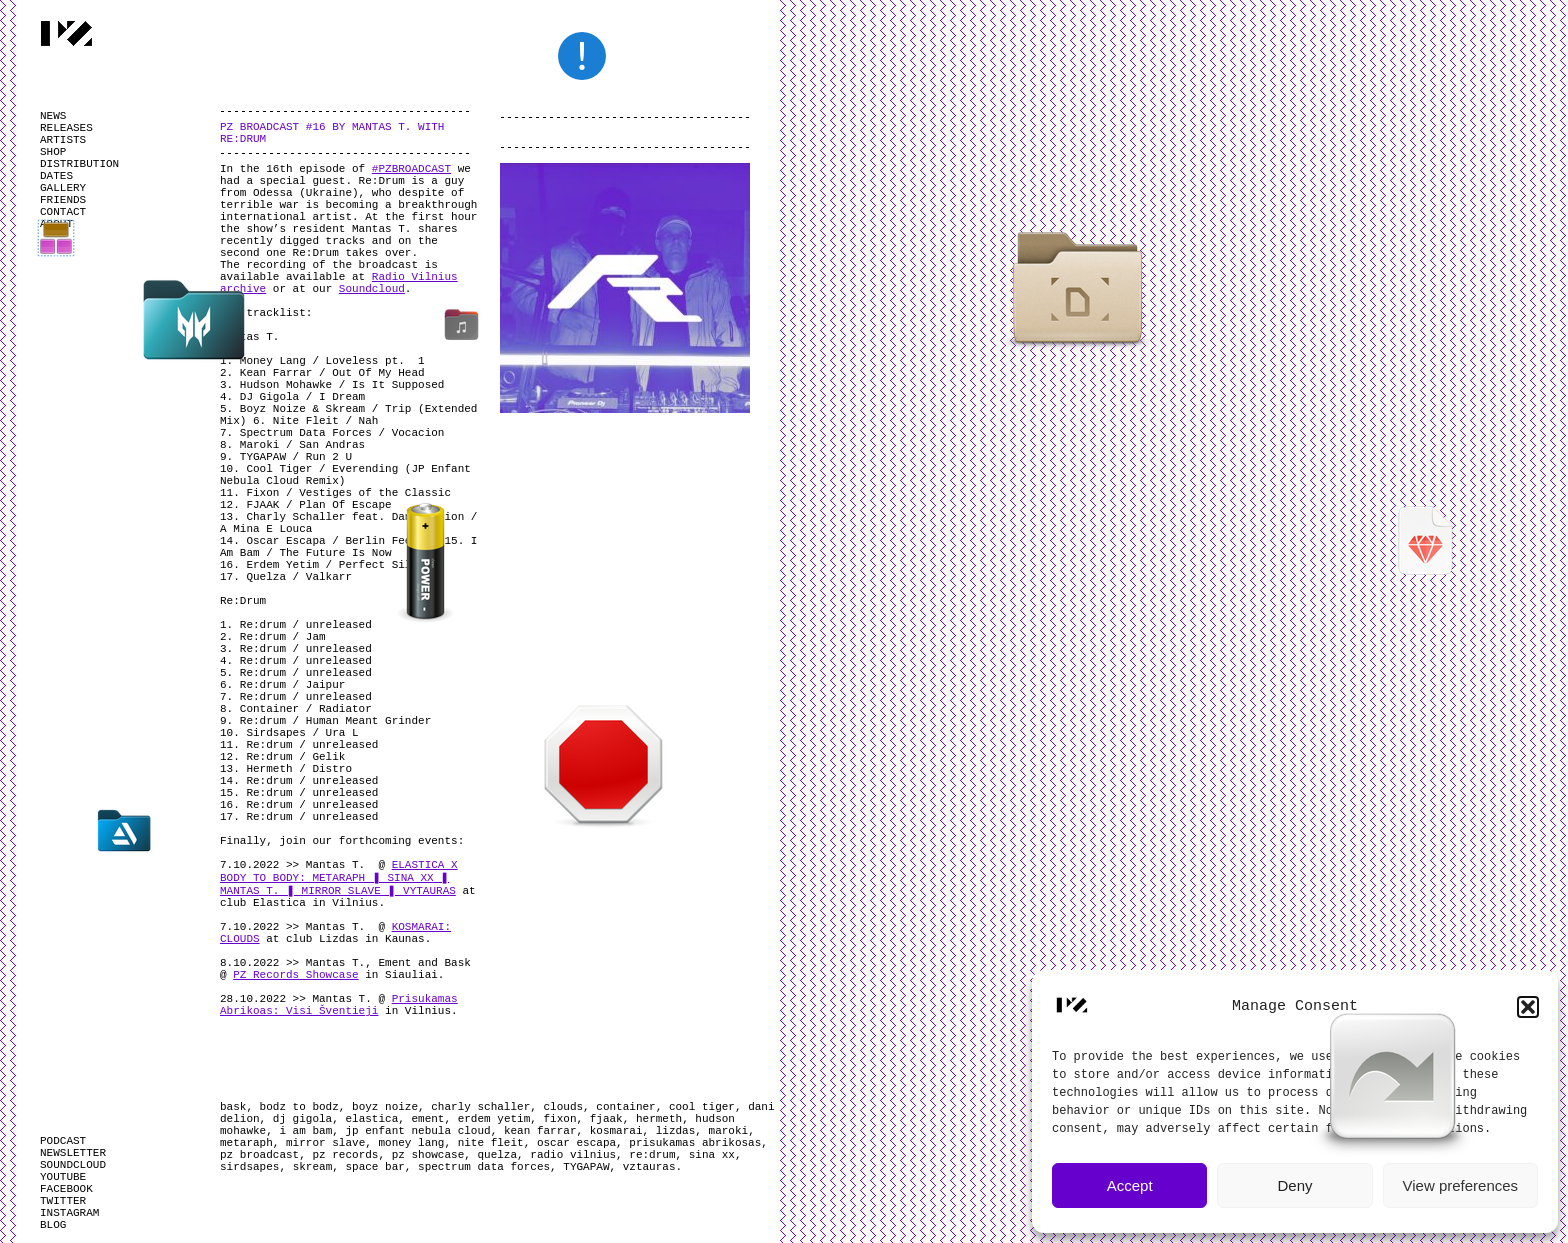 The image size is (1568, 1243). Describe the element at coordinates (603, 764) in the screenshot. I see `stop a running process or task` at that location.